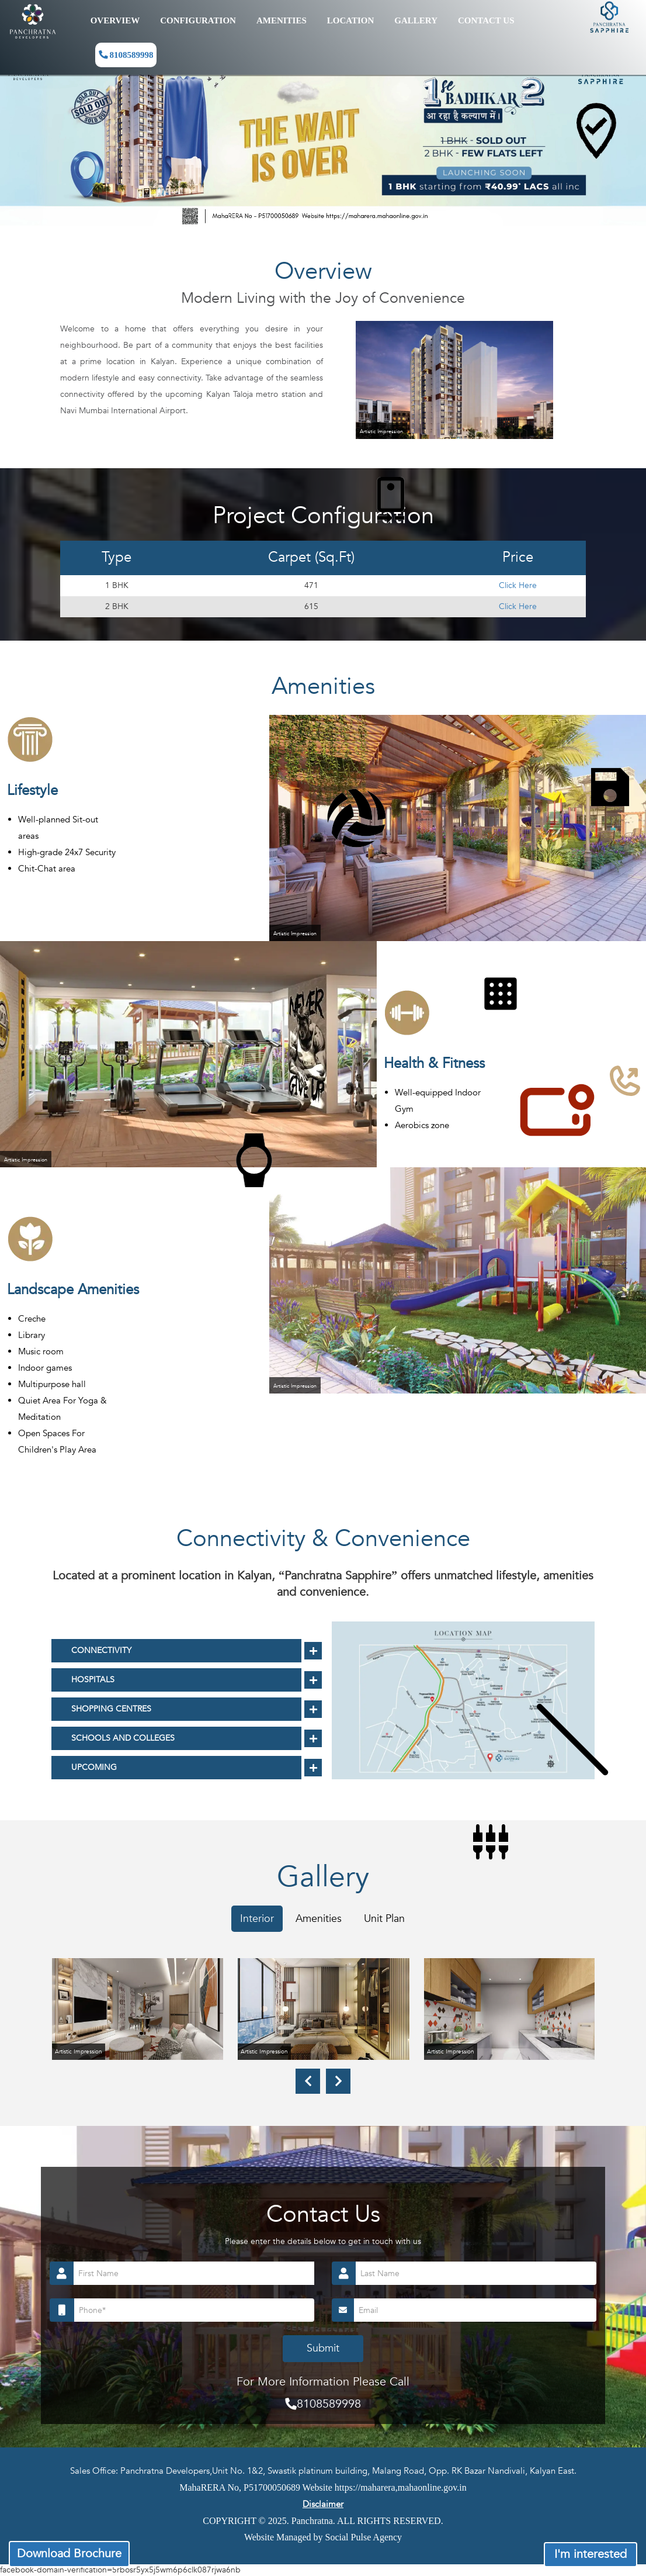 The image size is (646, 2576). What do you see at coordinates (501, 994) in the screenshot?
I see `open app drawer or launcher` at bounding box center [501, 994].